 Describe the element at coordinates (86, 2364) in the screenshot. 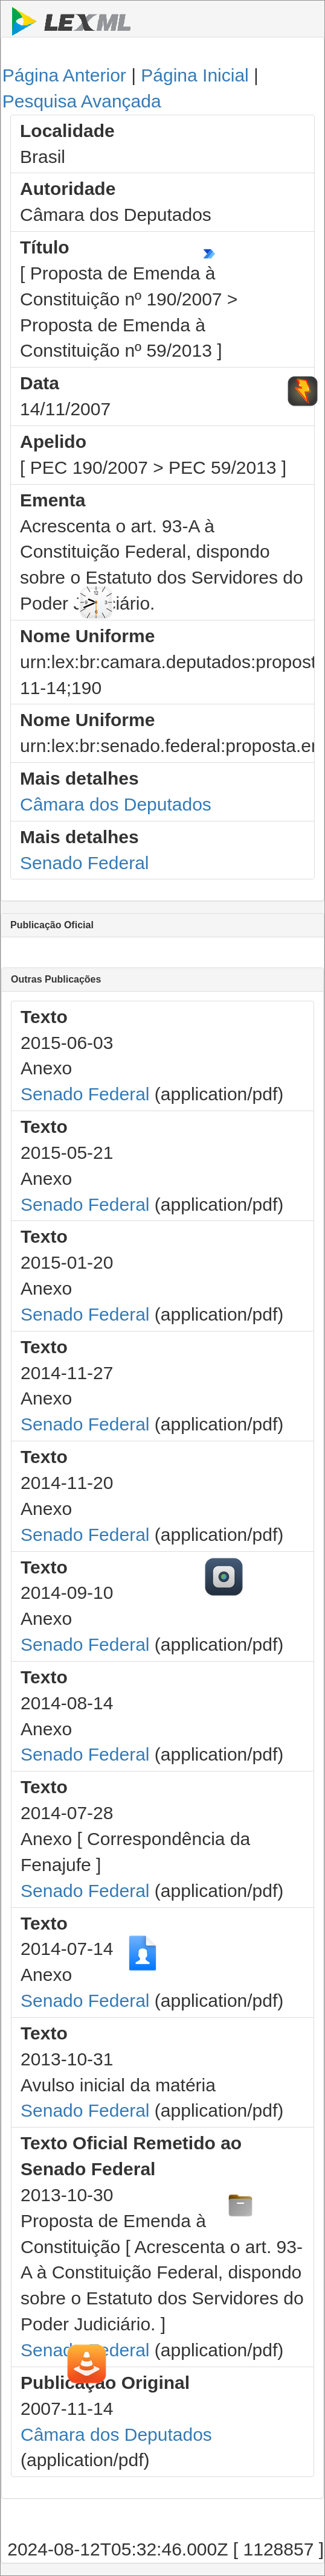

I see `open VLC media player` at that location.